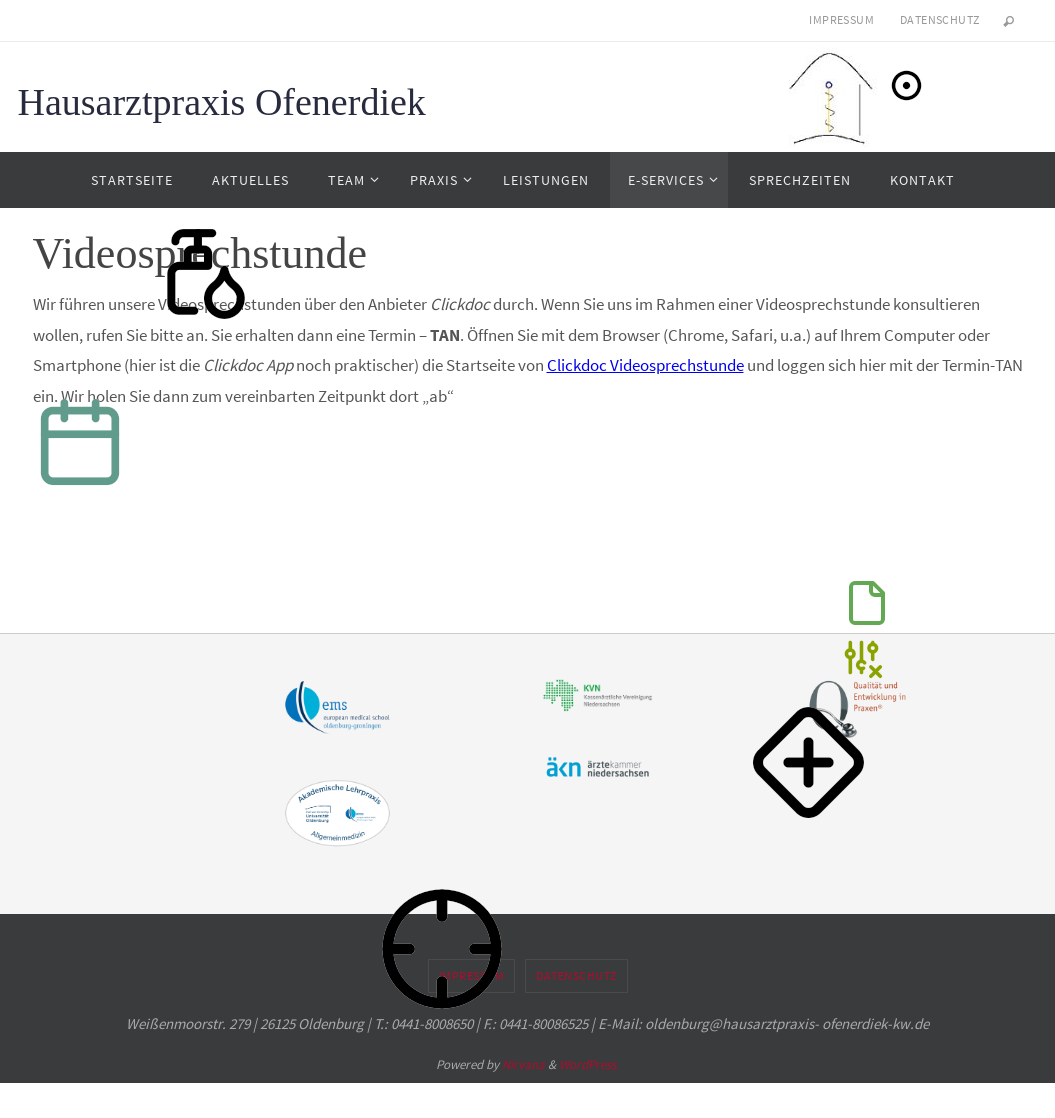 Image resolution: width=1055 pixels, height=1118 pixels. I want to click on center map on current location, so click(442, 949).